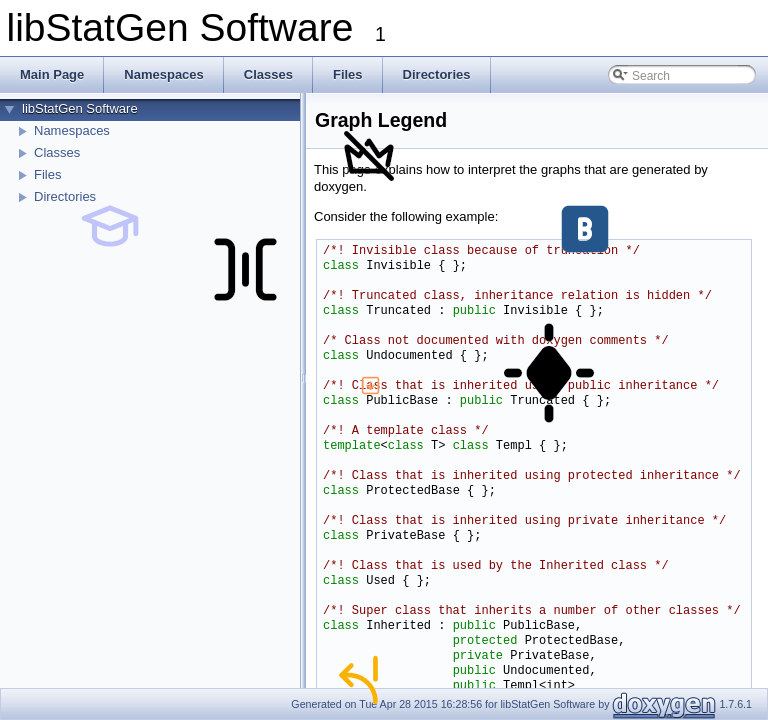  I want to click on apply bold formatting to text, so click(585, 229).